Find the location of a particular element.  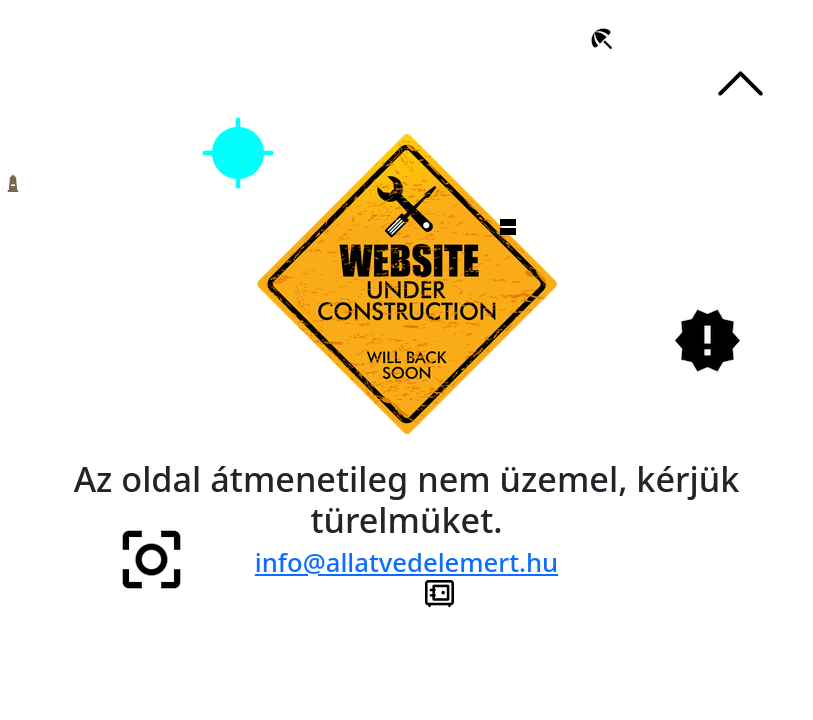

access beach or vacation-related features is located at coordinates (602, 39).